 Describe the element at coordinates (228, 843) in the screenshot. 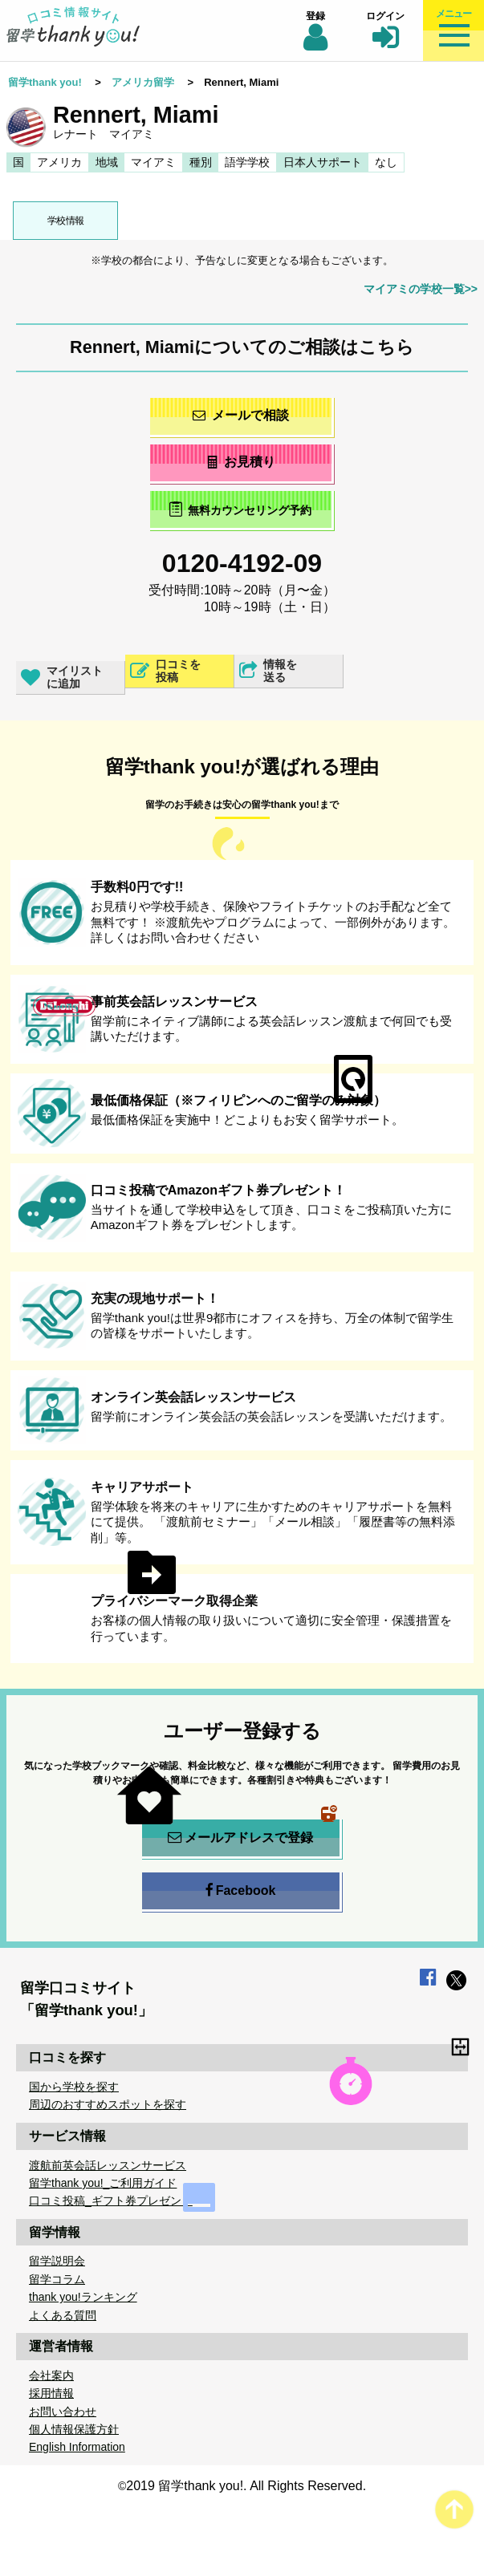

I see `taichi programming language logo` at that location.